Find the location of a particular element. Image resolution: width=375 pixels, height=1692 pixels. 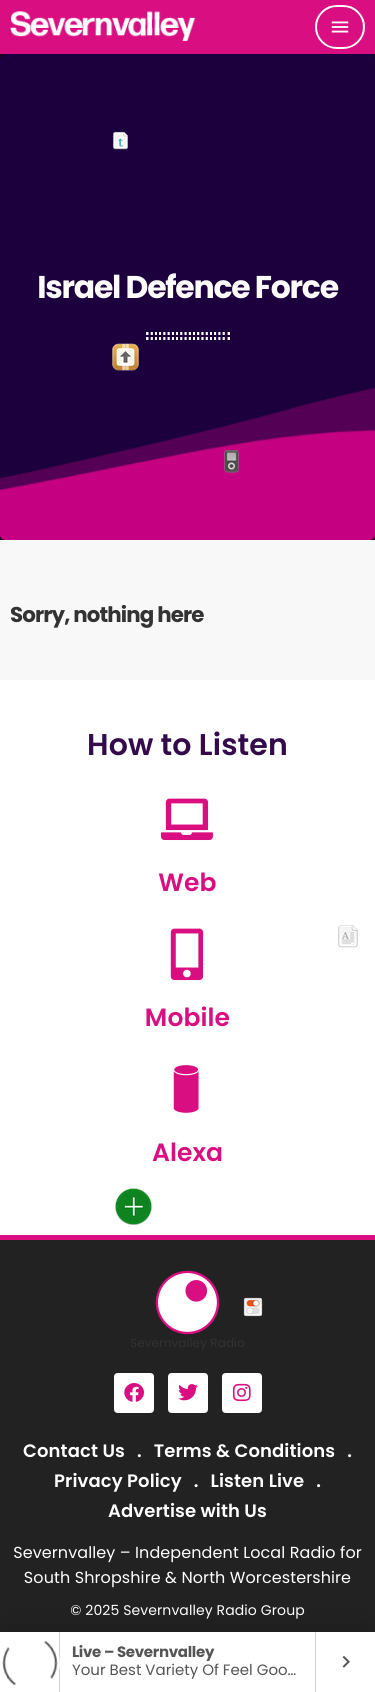

multimedia player device icon is located at coordinates (231, 461).